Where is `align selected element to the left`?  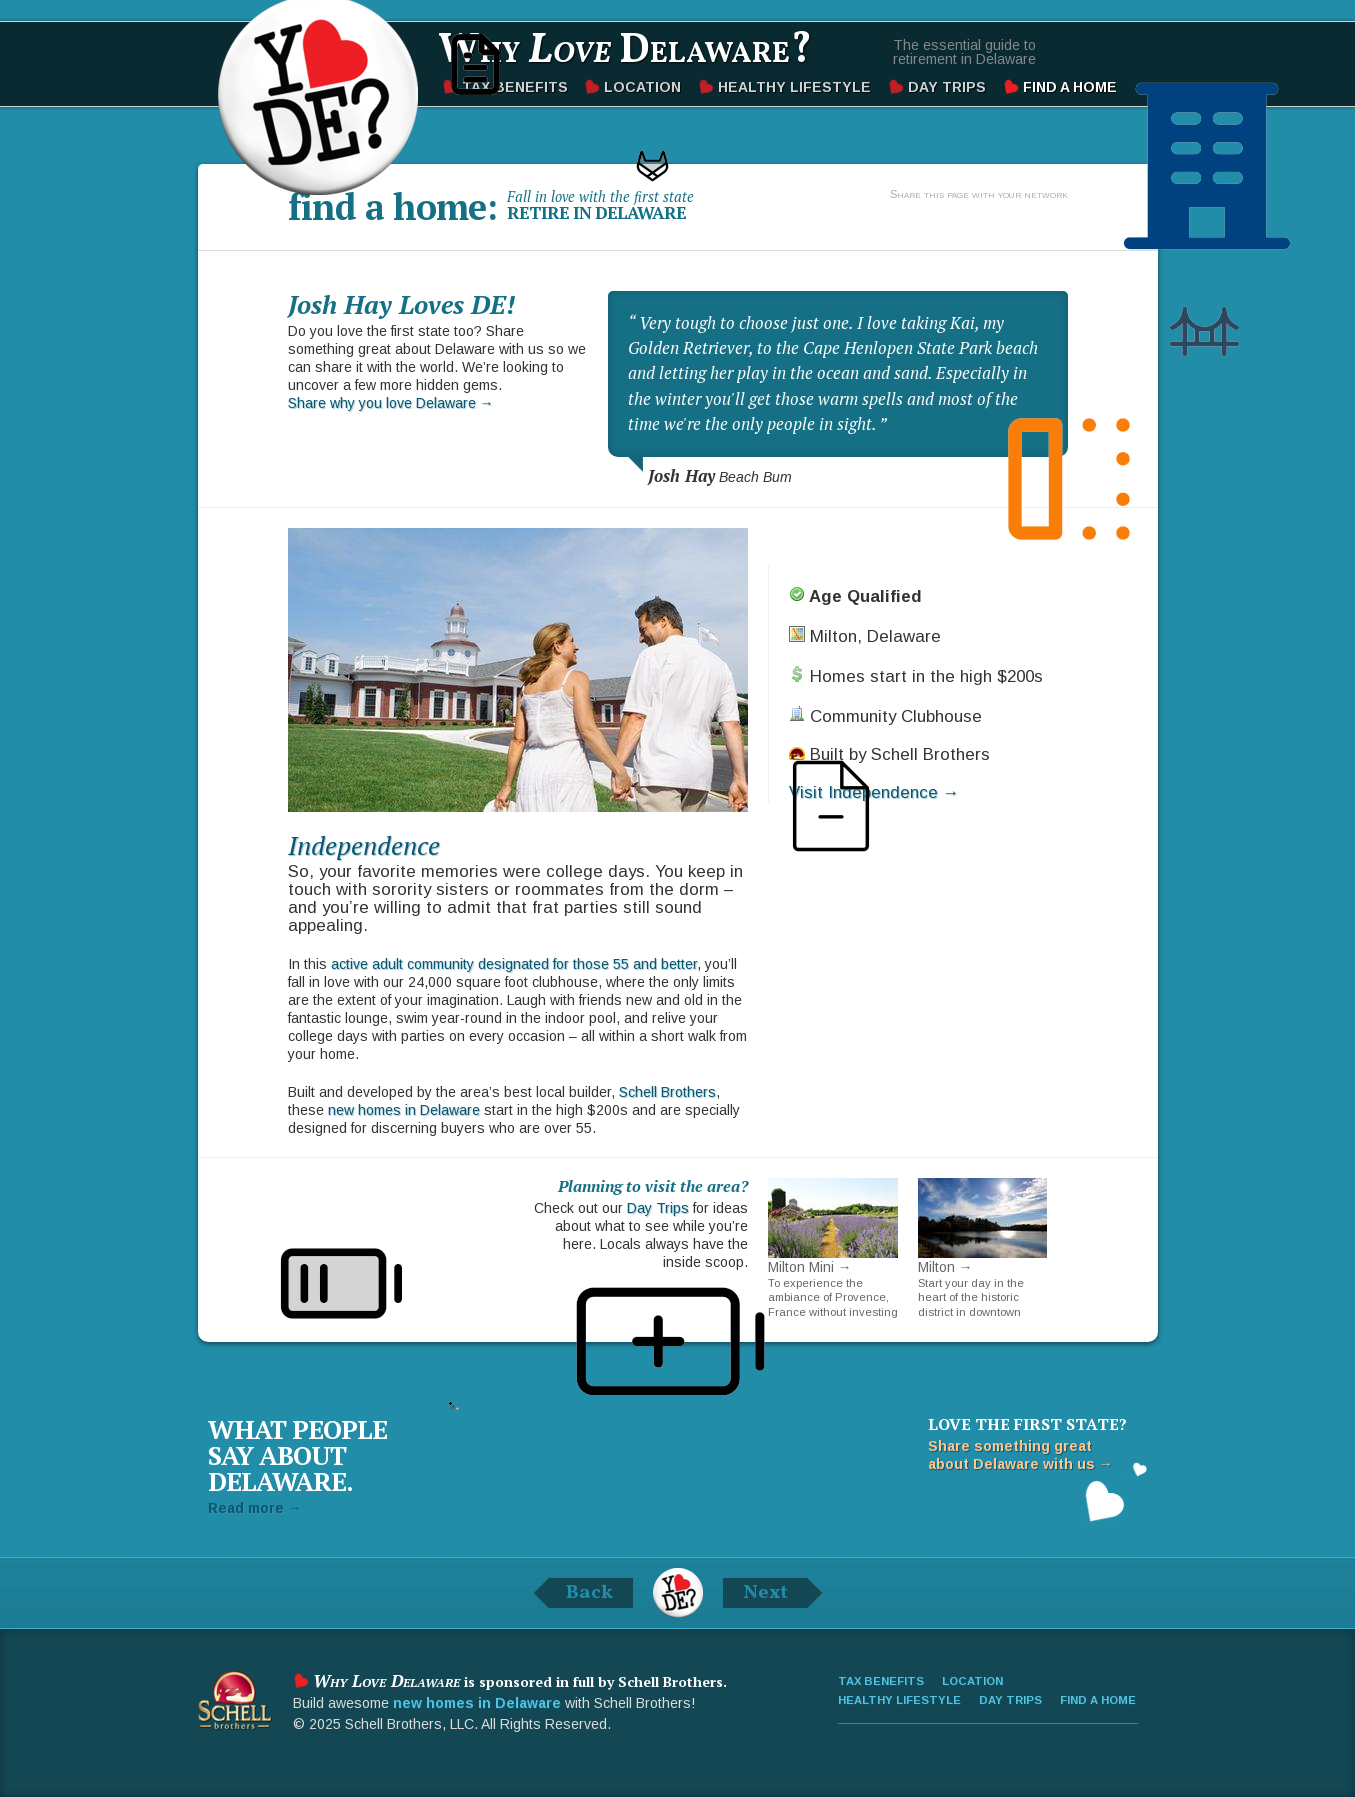 align selected element to the left is located at coordinates (1069, 479).